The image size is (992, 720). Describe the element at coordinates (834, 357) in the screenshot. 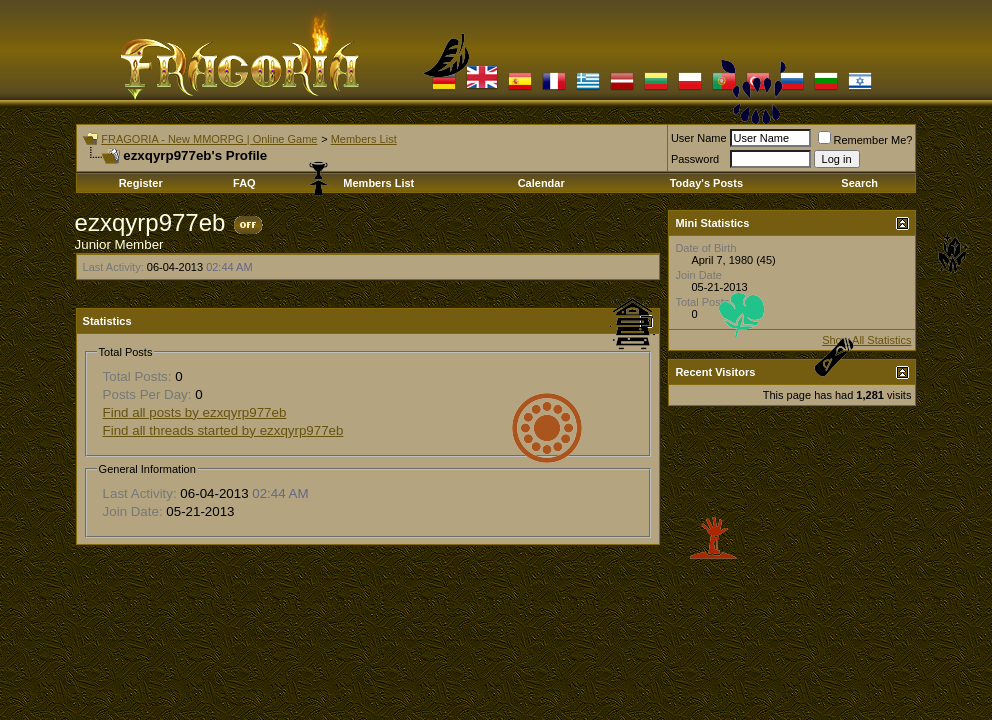

I see `access snowboarding or winter sports content` at that location.